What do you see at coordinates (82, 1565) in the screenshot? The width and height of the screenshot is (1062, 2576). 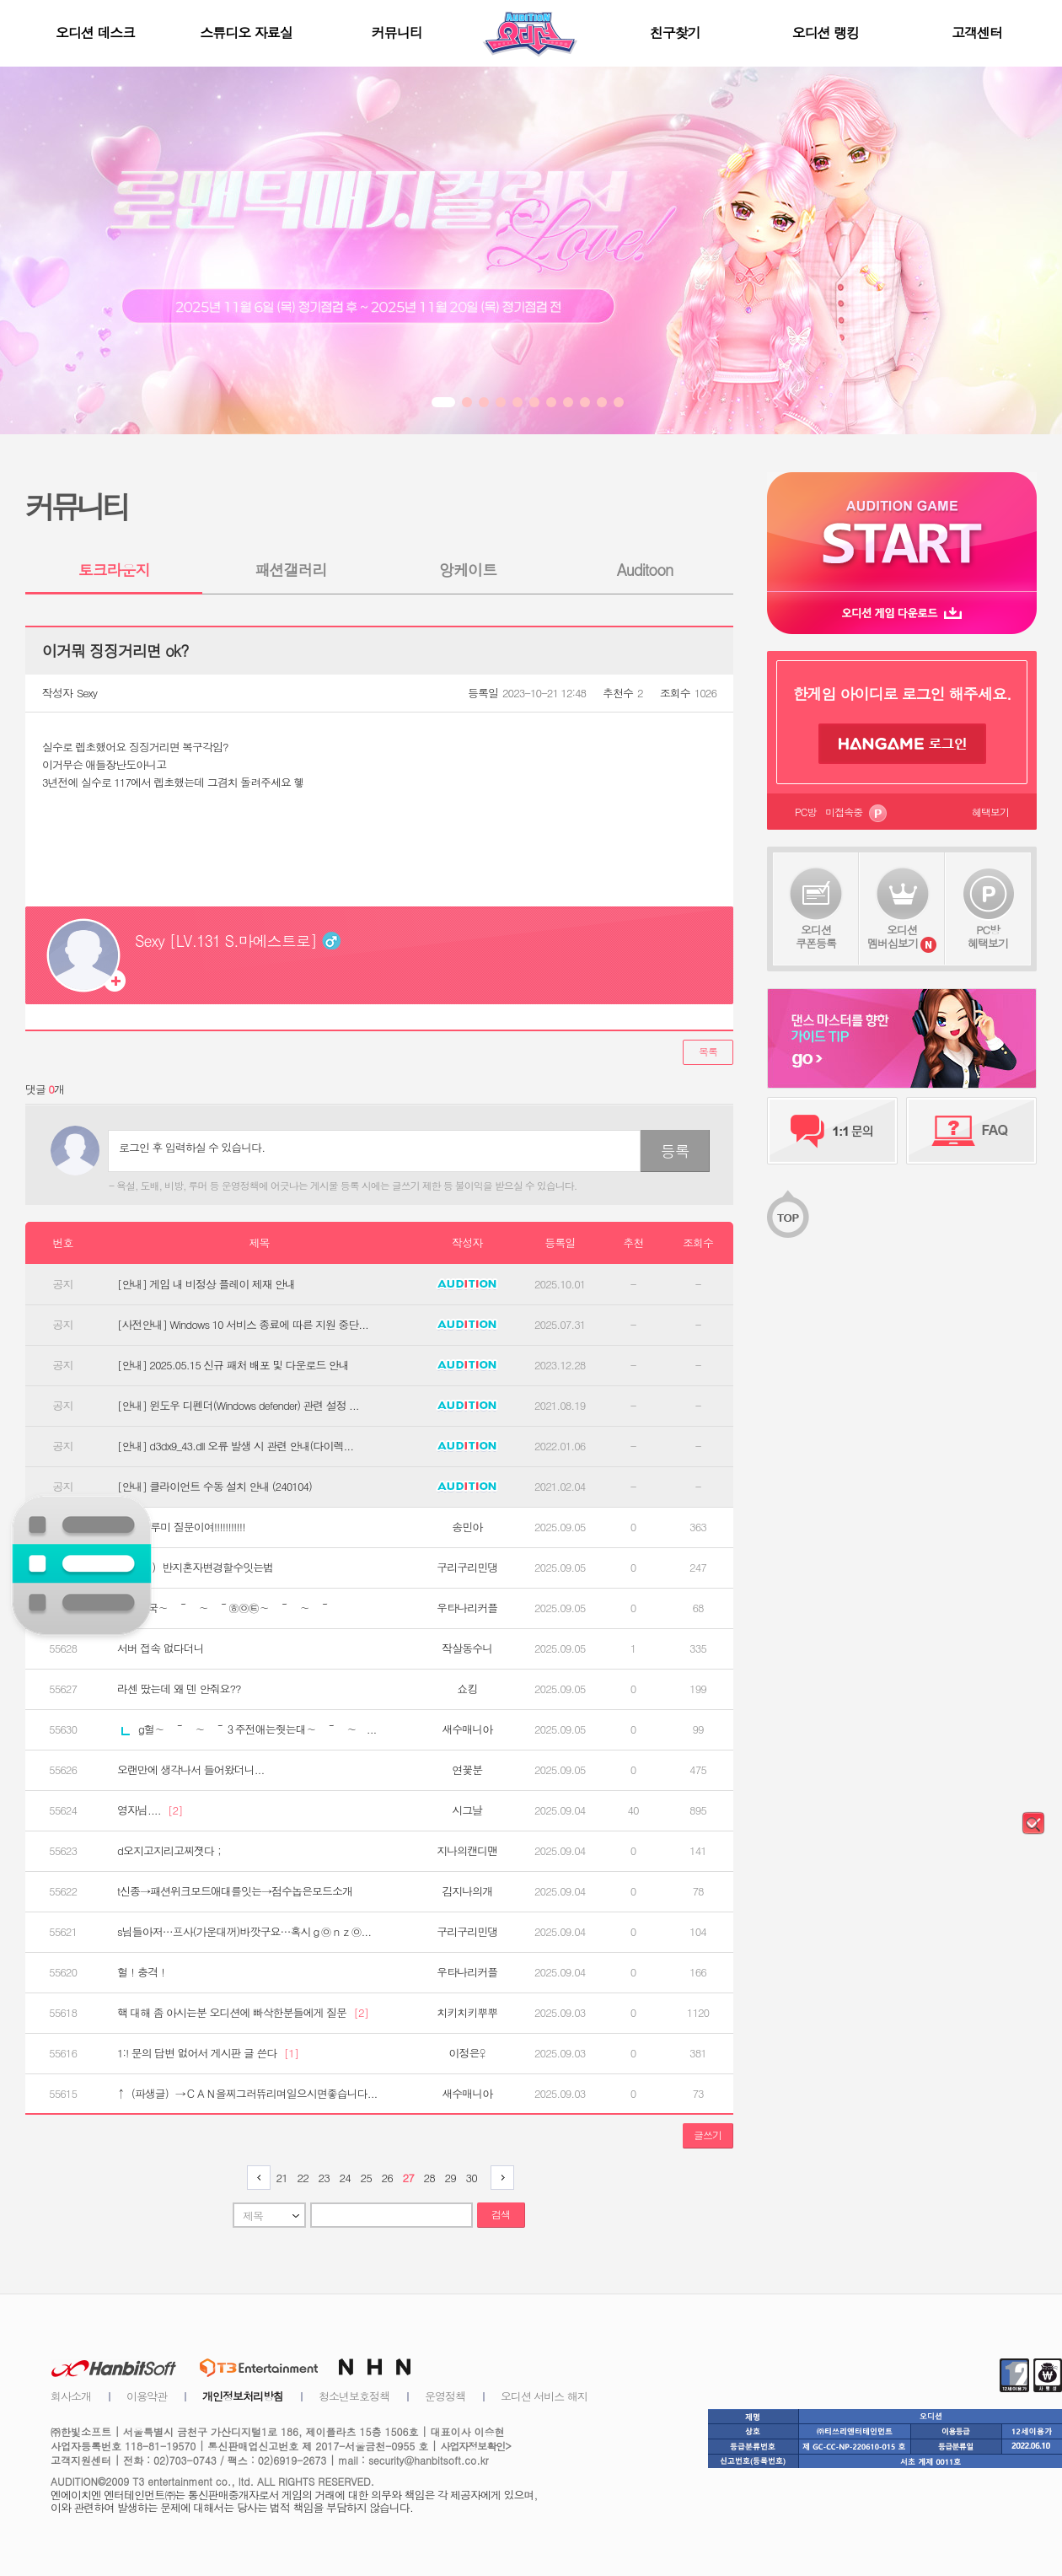 I see `open libre menu editor app` at bounding box center [82, 1565].